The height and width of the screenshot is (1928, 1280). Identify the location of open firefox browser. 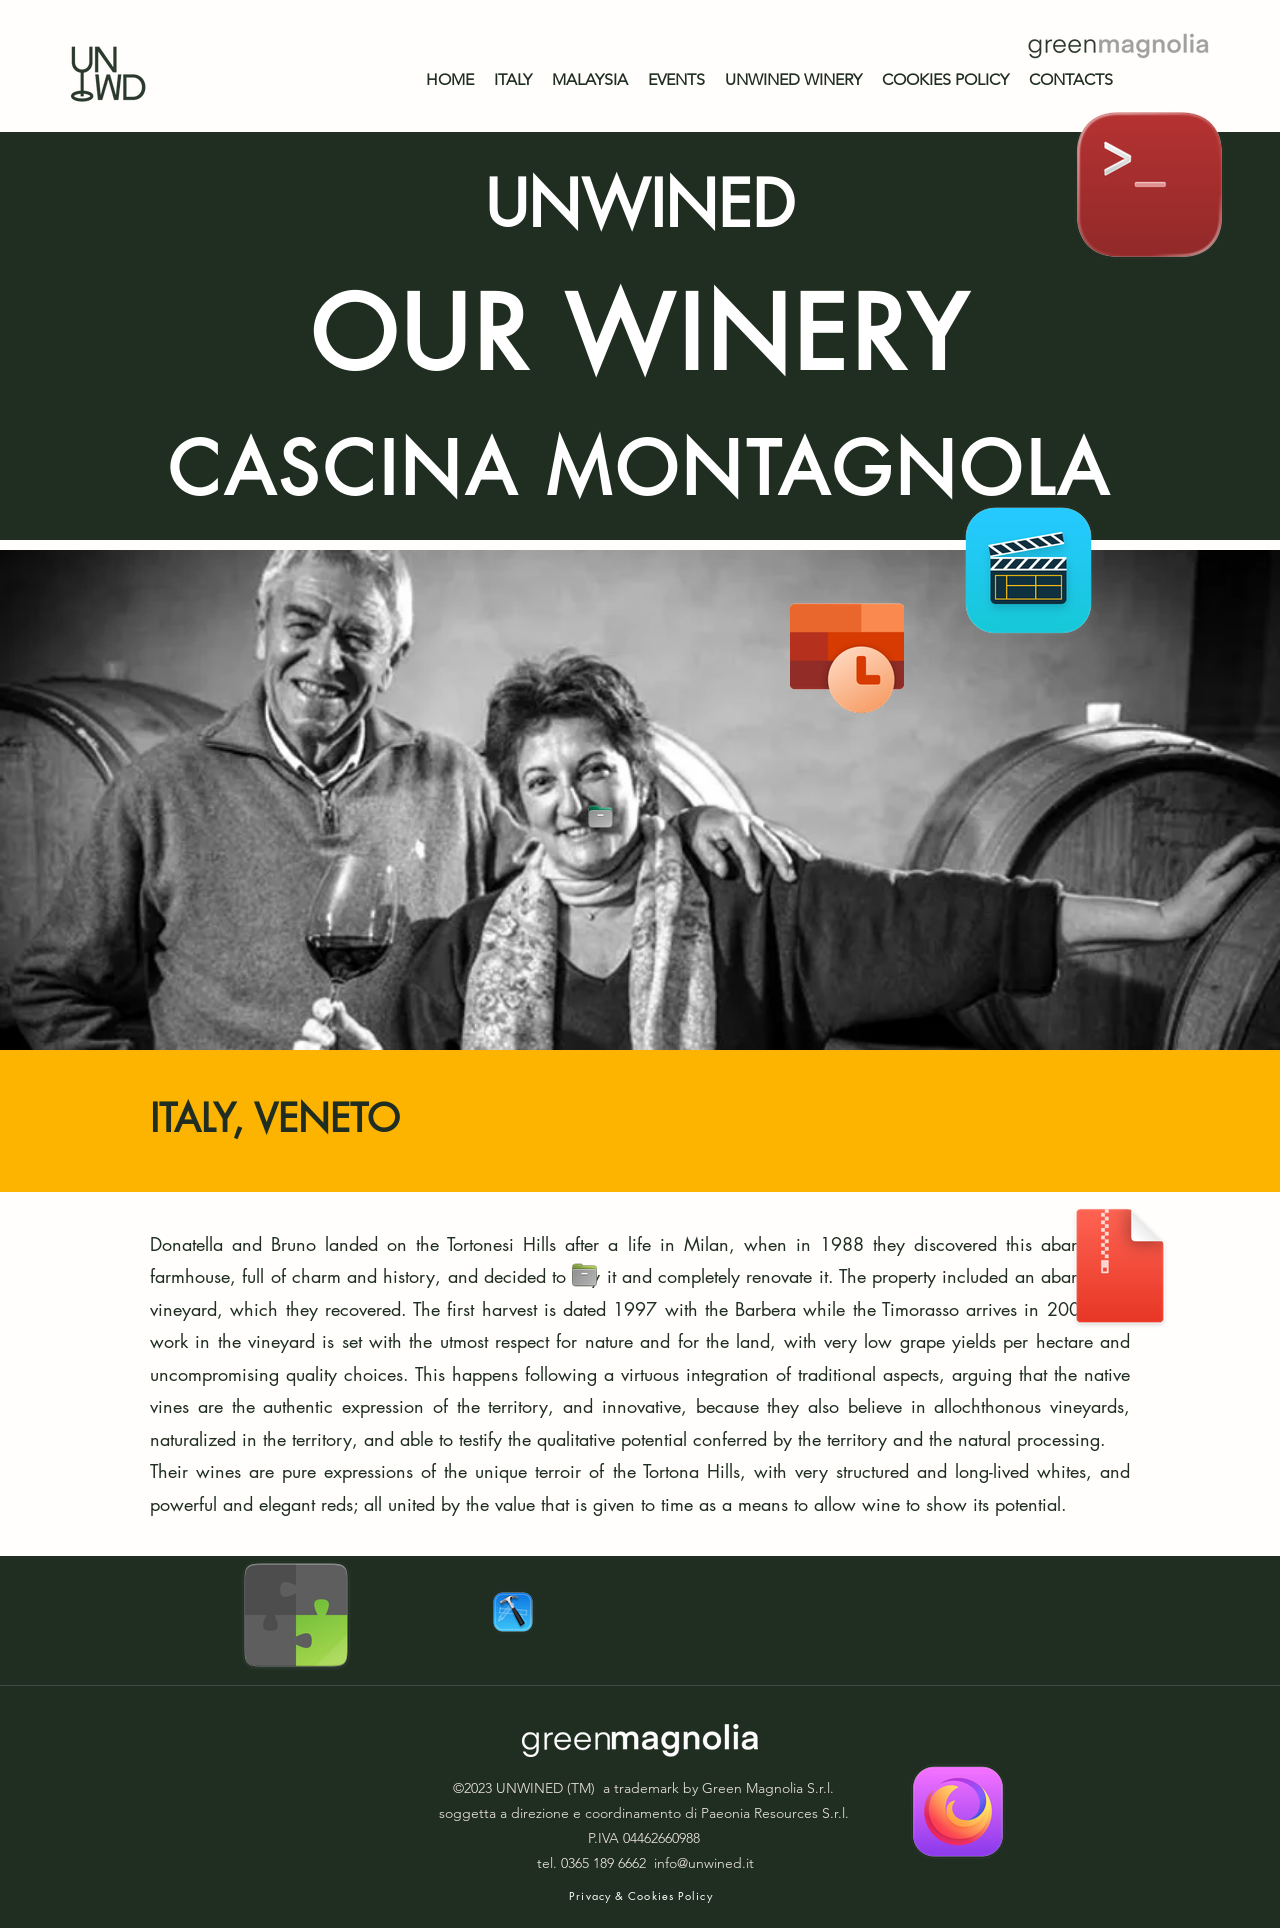
(958, 1810).